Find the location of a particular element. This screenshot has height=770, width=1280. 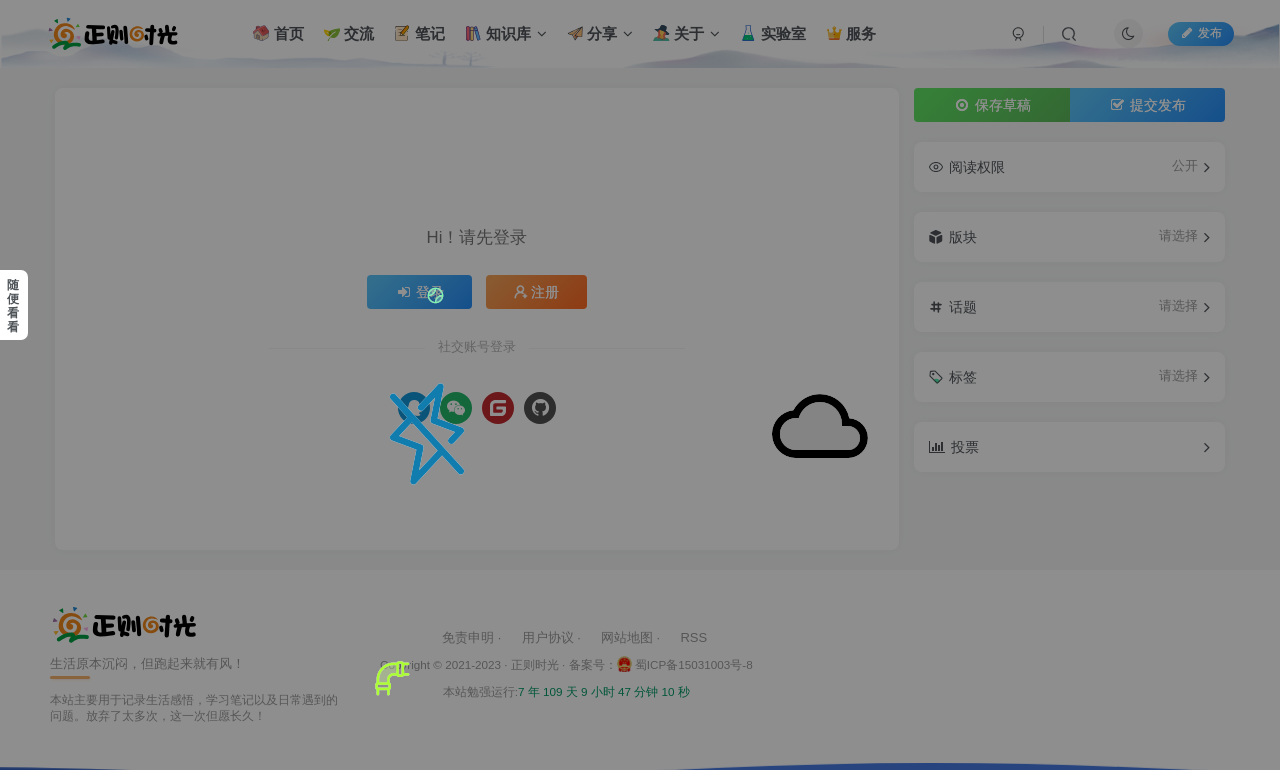

disable flash or lightning mode is located at coordinates (427, 434).